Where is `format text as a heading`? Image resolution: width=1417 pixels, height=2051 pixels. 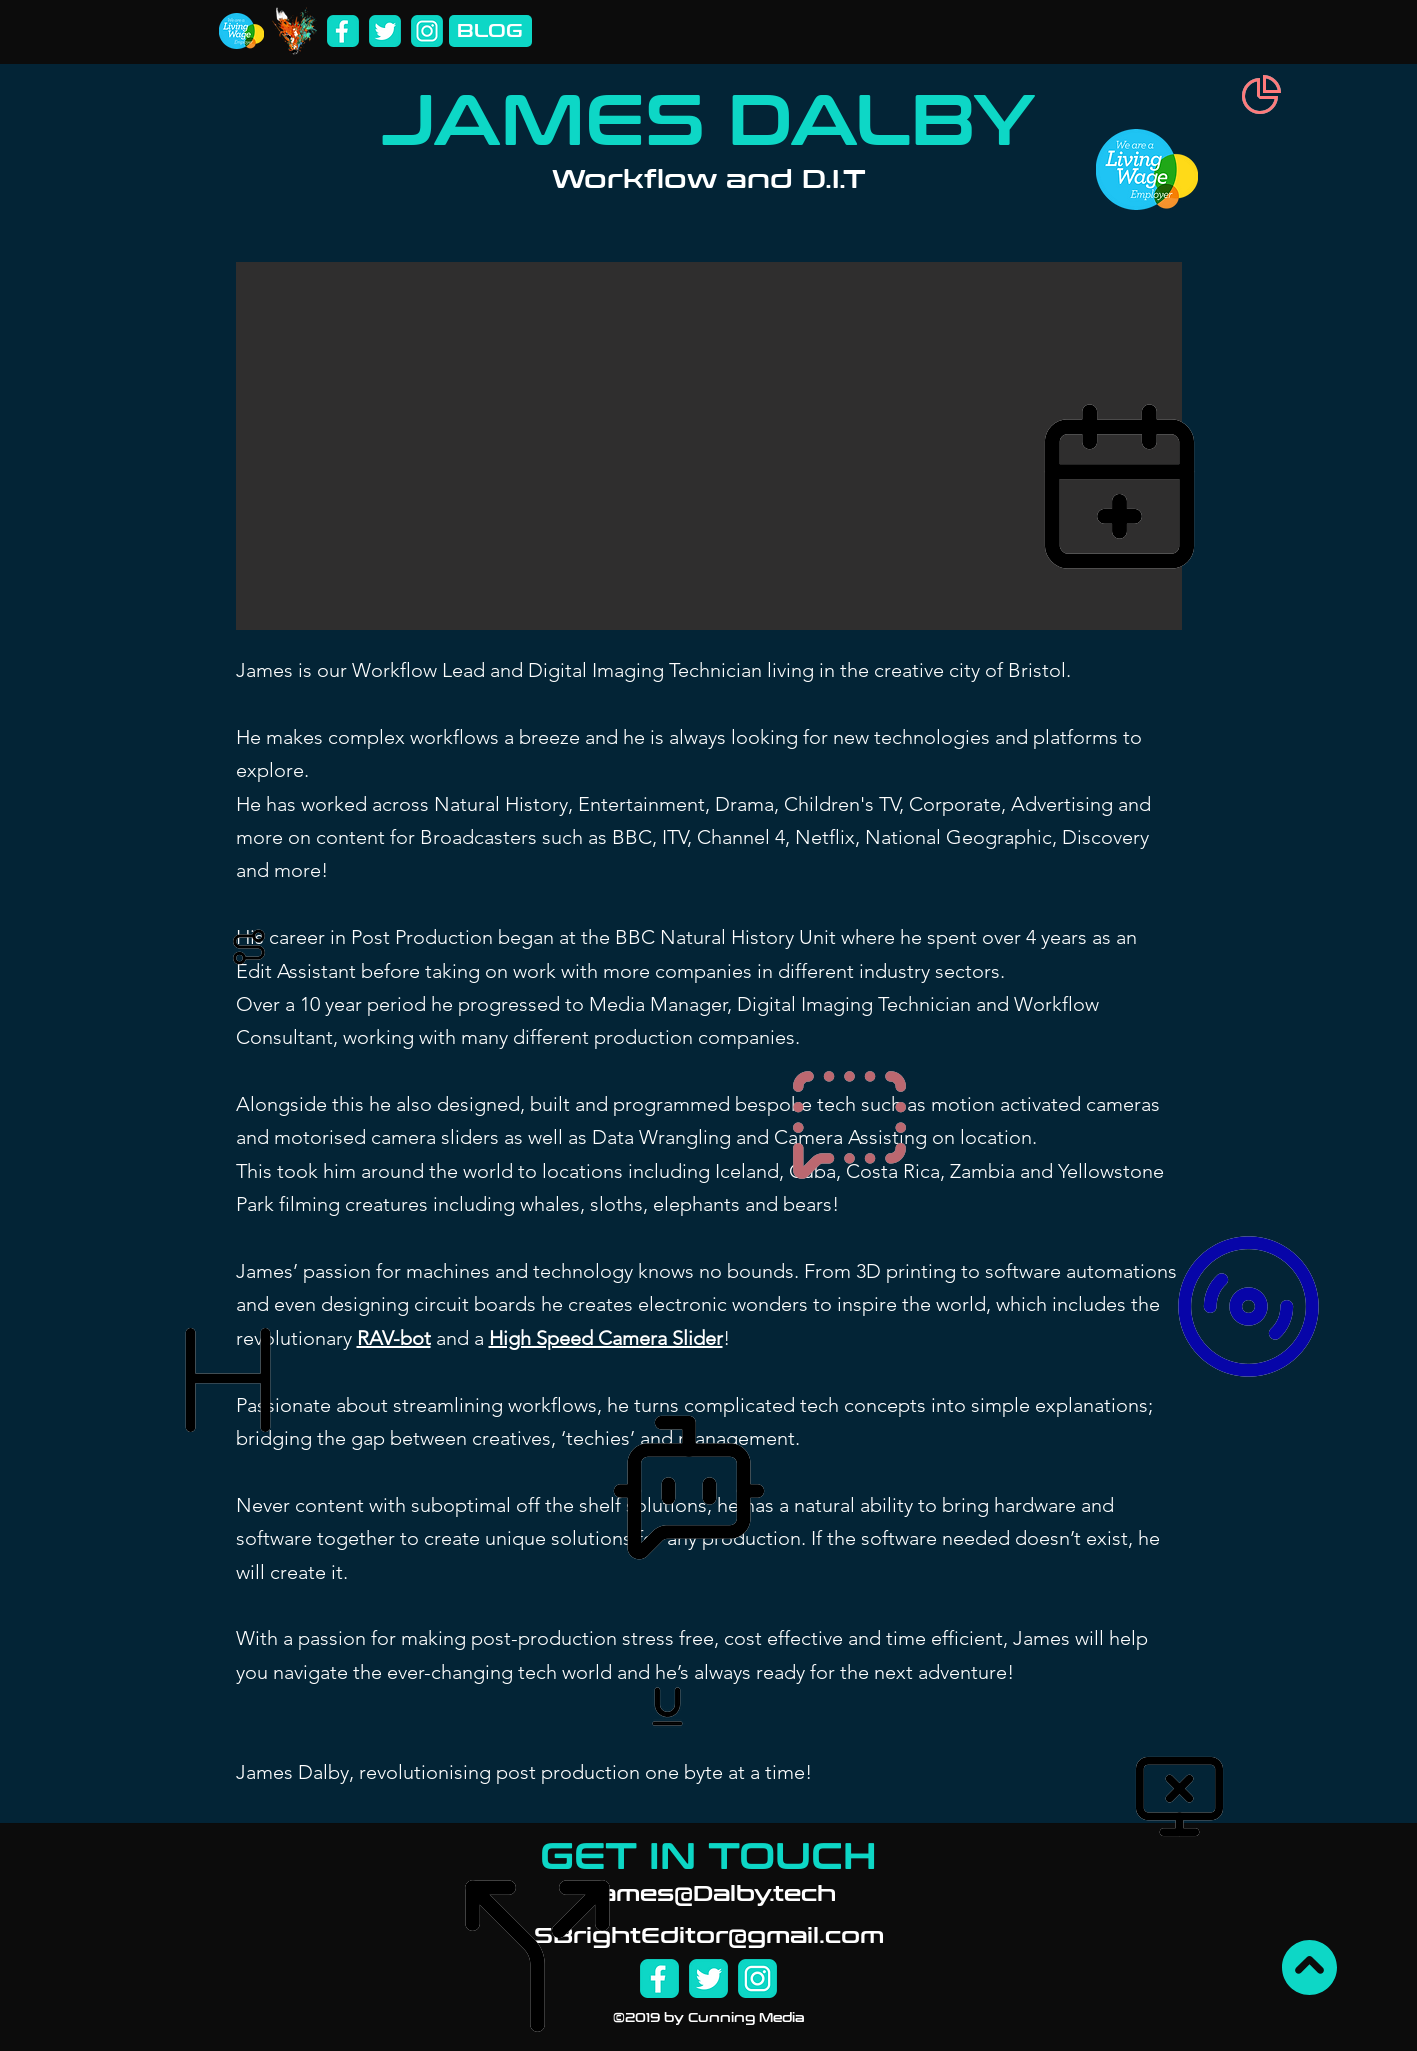
format text as a heading is located at coordinates (228, 1380).